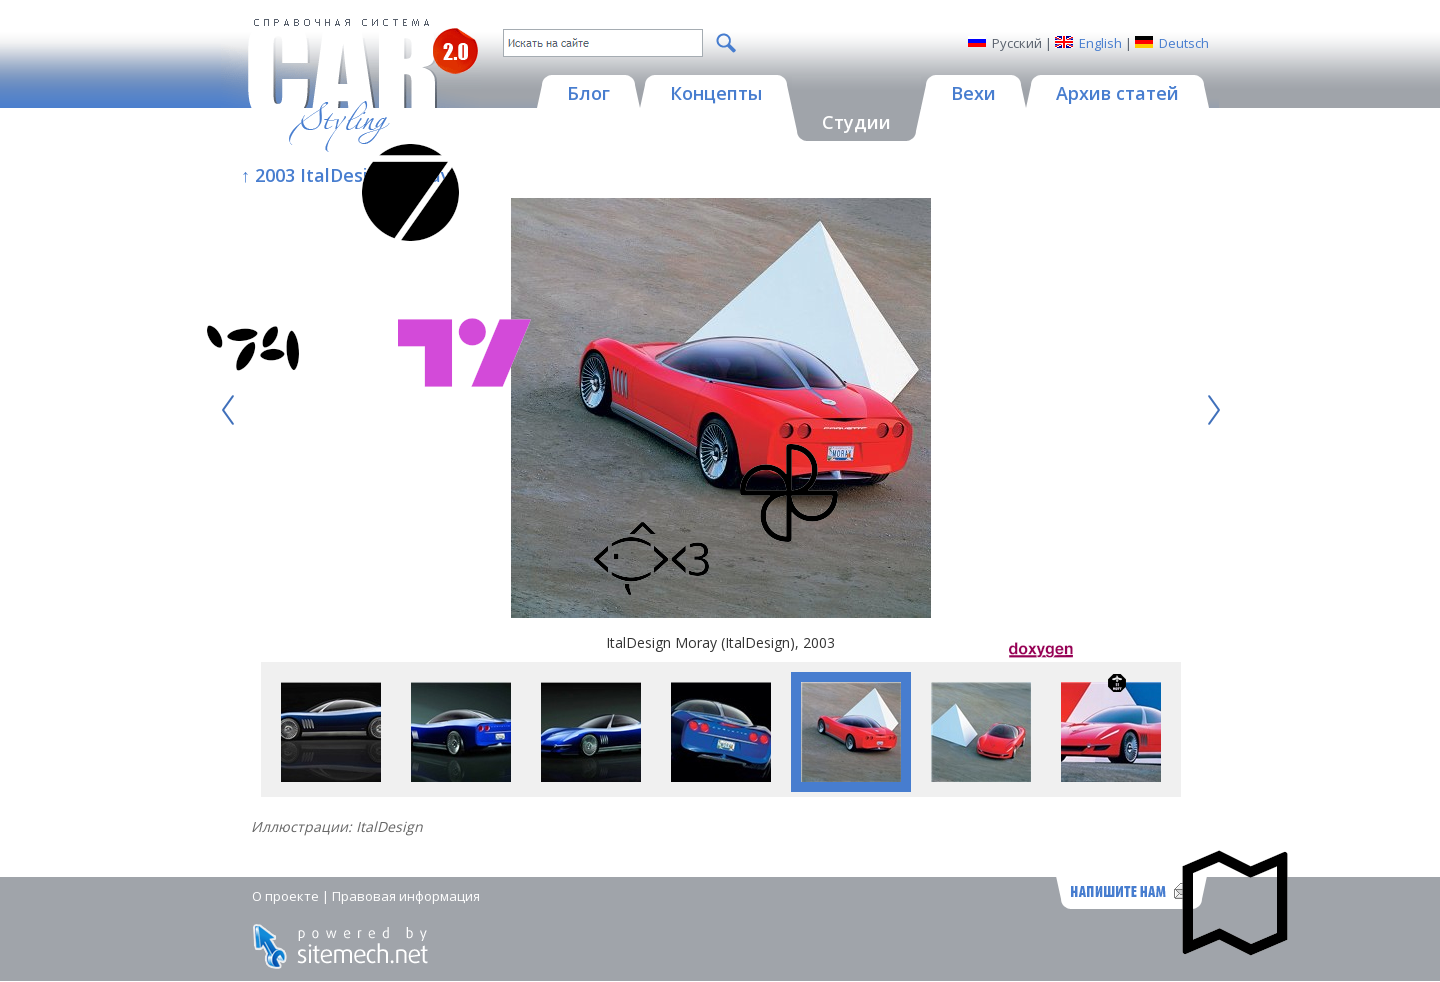 This screenshot has height=982, width=1440. Describe the element at coordinates (1117, 683) in the screenshot. I see `open zigbee2mqtt smart home integration settings` at that location.